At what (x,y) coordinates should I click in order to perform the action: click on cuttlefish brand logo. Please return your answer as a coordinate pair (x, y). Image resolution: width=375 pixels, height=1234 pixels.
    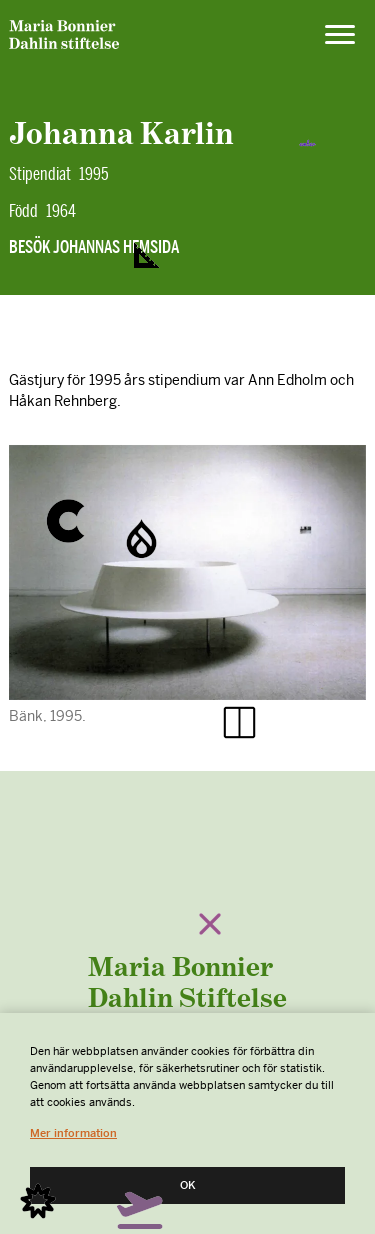
    Looking at the image, I should click on (66, 521).